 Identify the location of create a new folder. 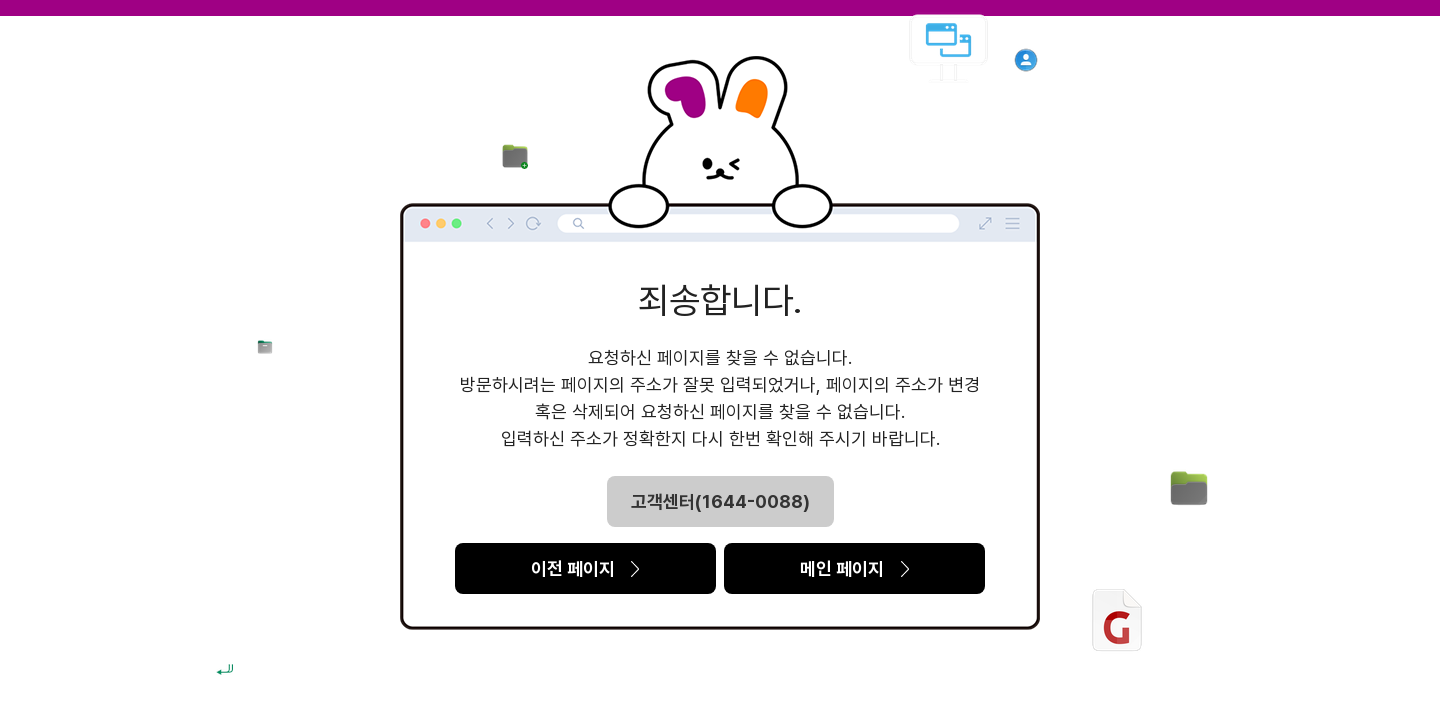
(515, 156).